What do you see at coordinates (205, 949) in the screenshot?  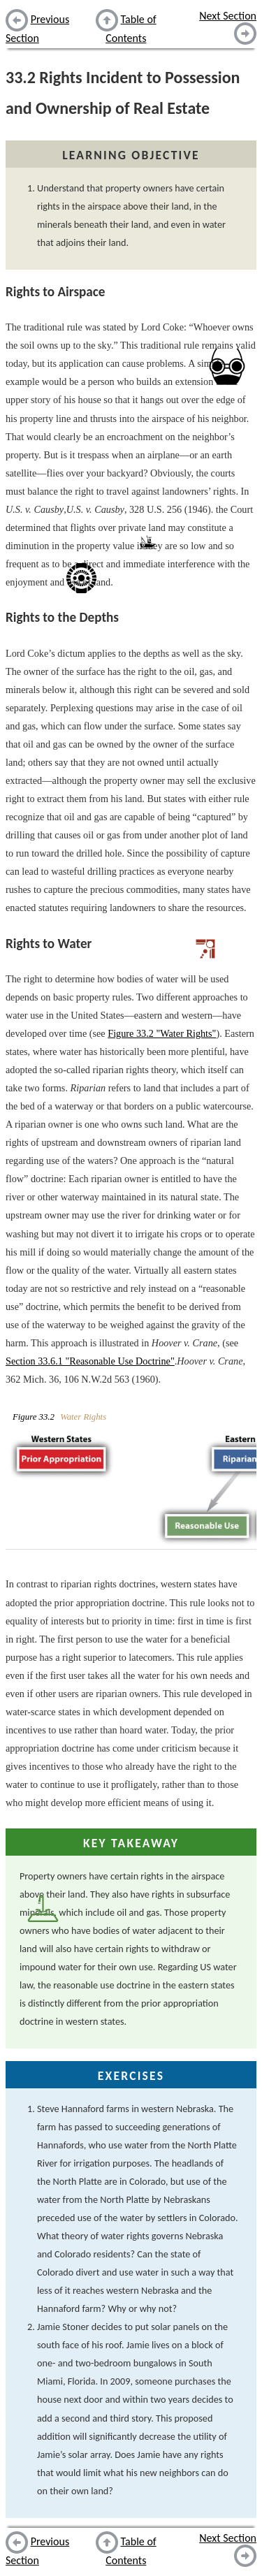 I see `access billiards or pool game` at bounding box center [205, 949].